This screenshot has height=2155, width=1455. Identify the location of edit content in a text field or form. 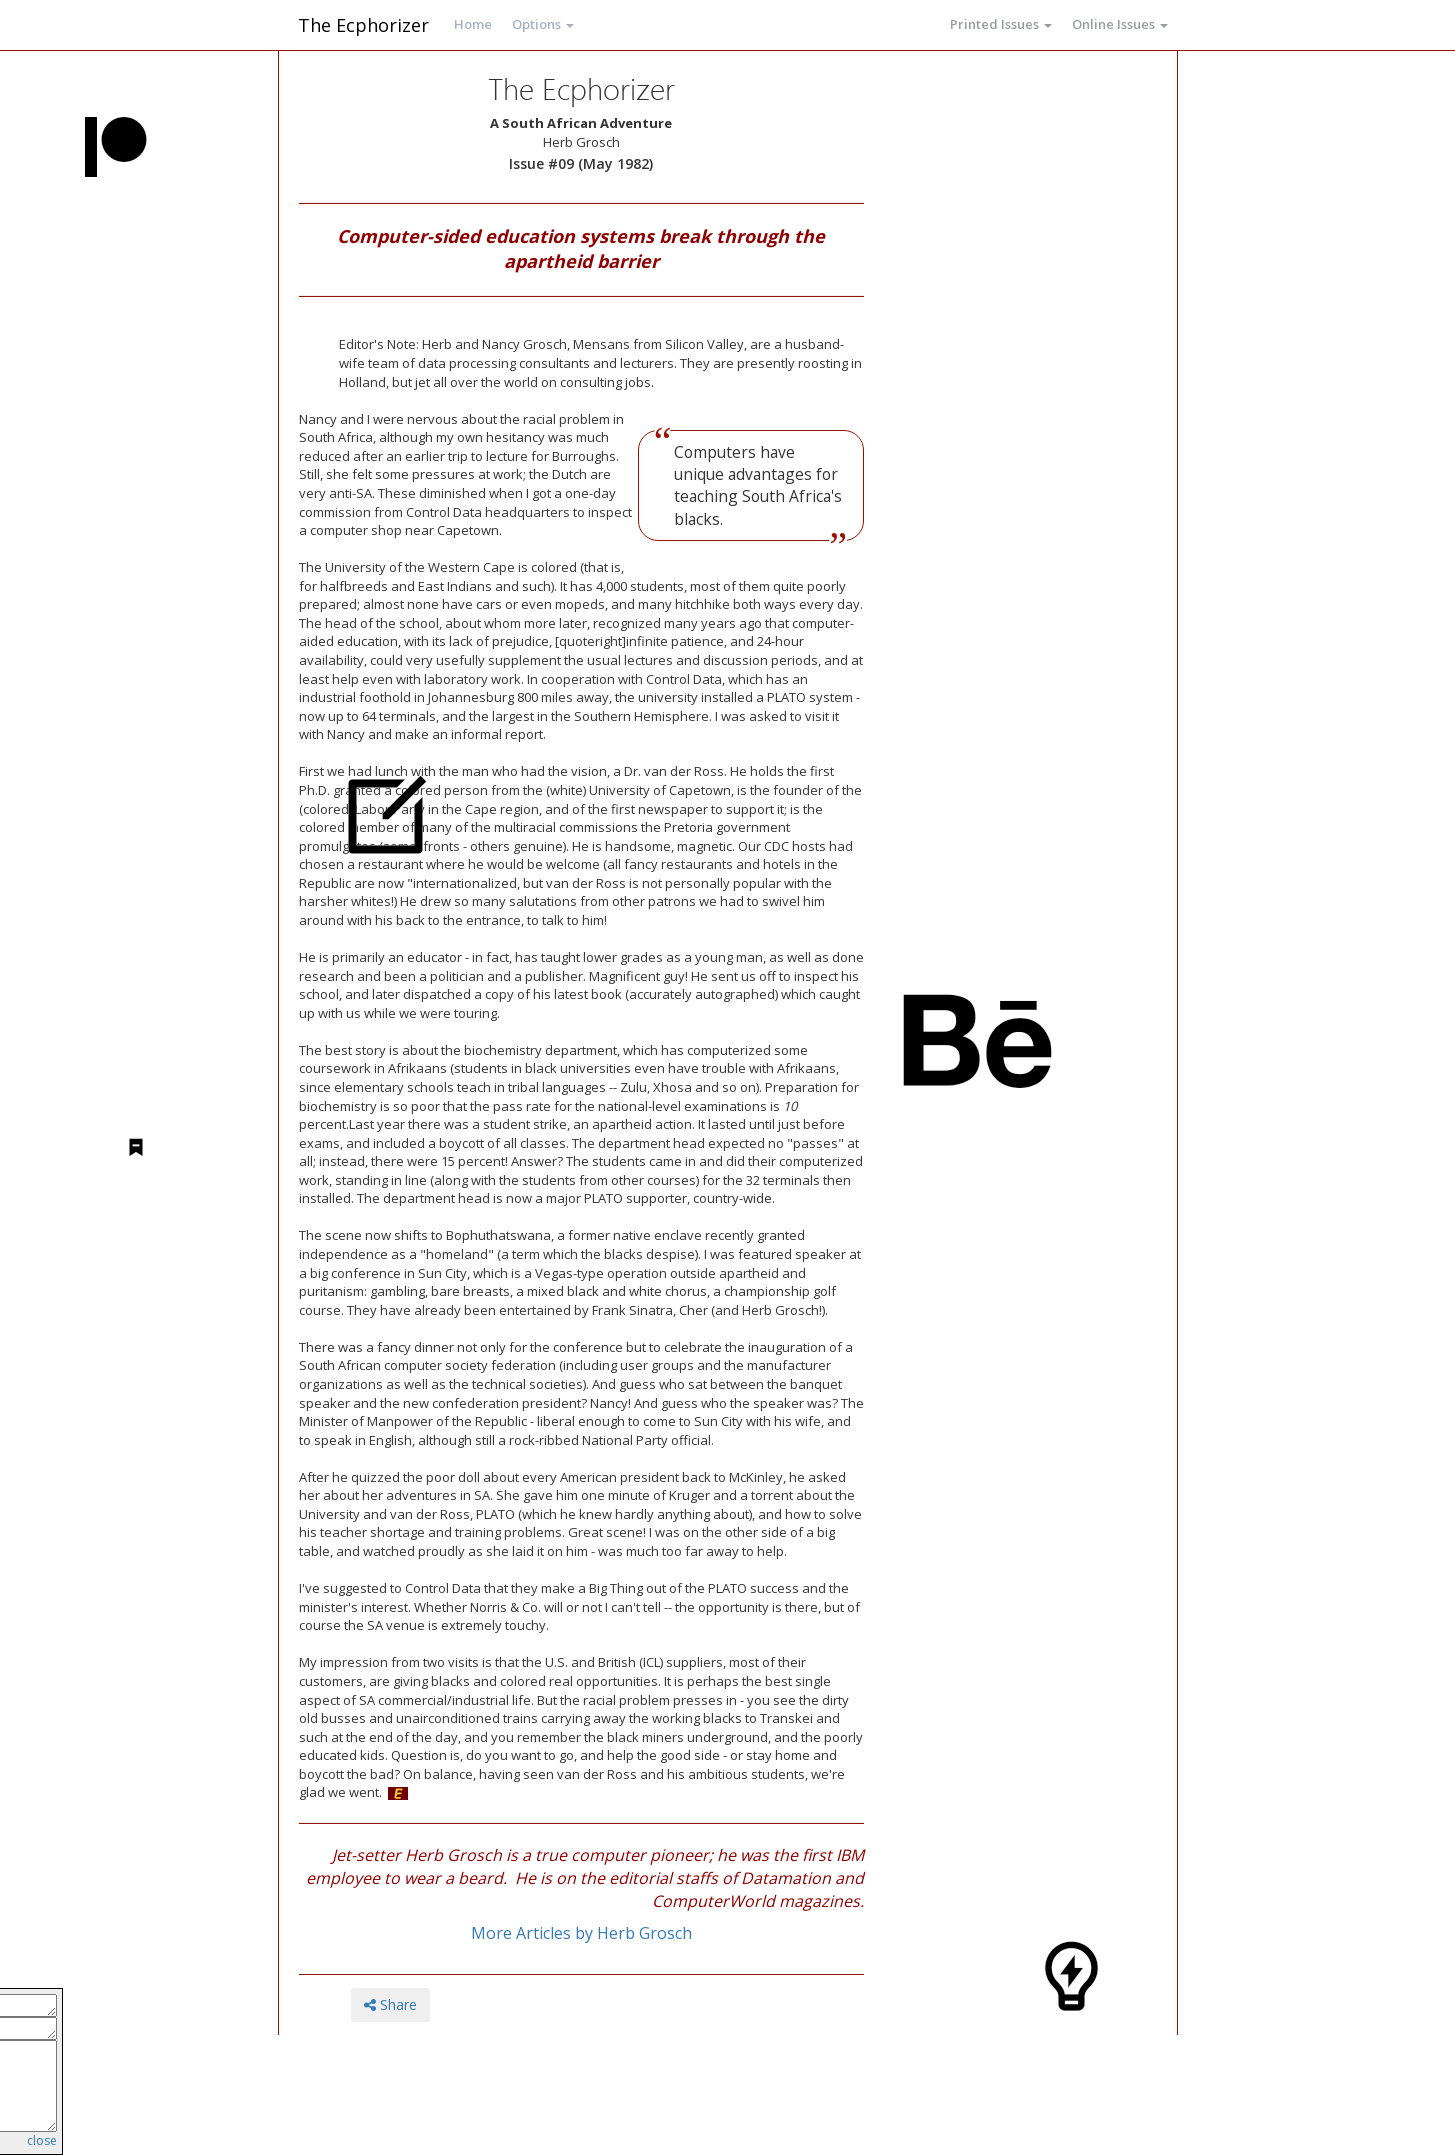
(385, 816).